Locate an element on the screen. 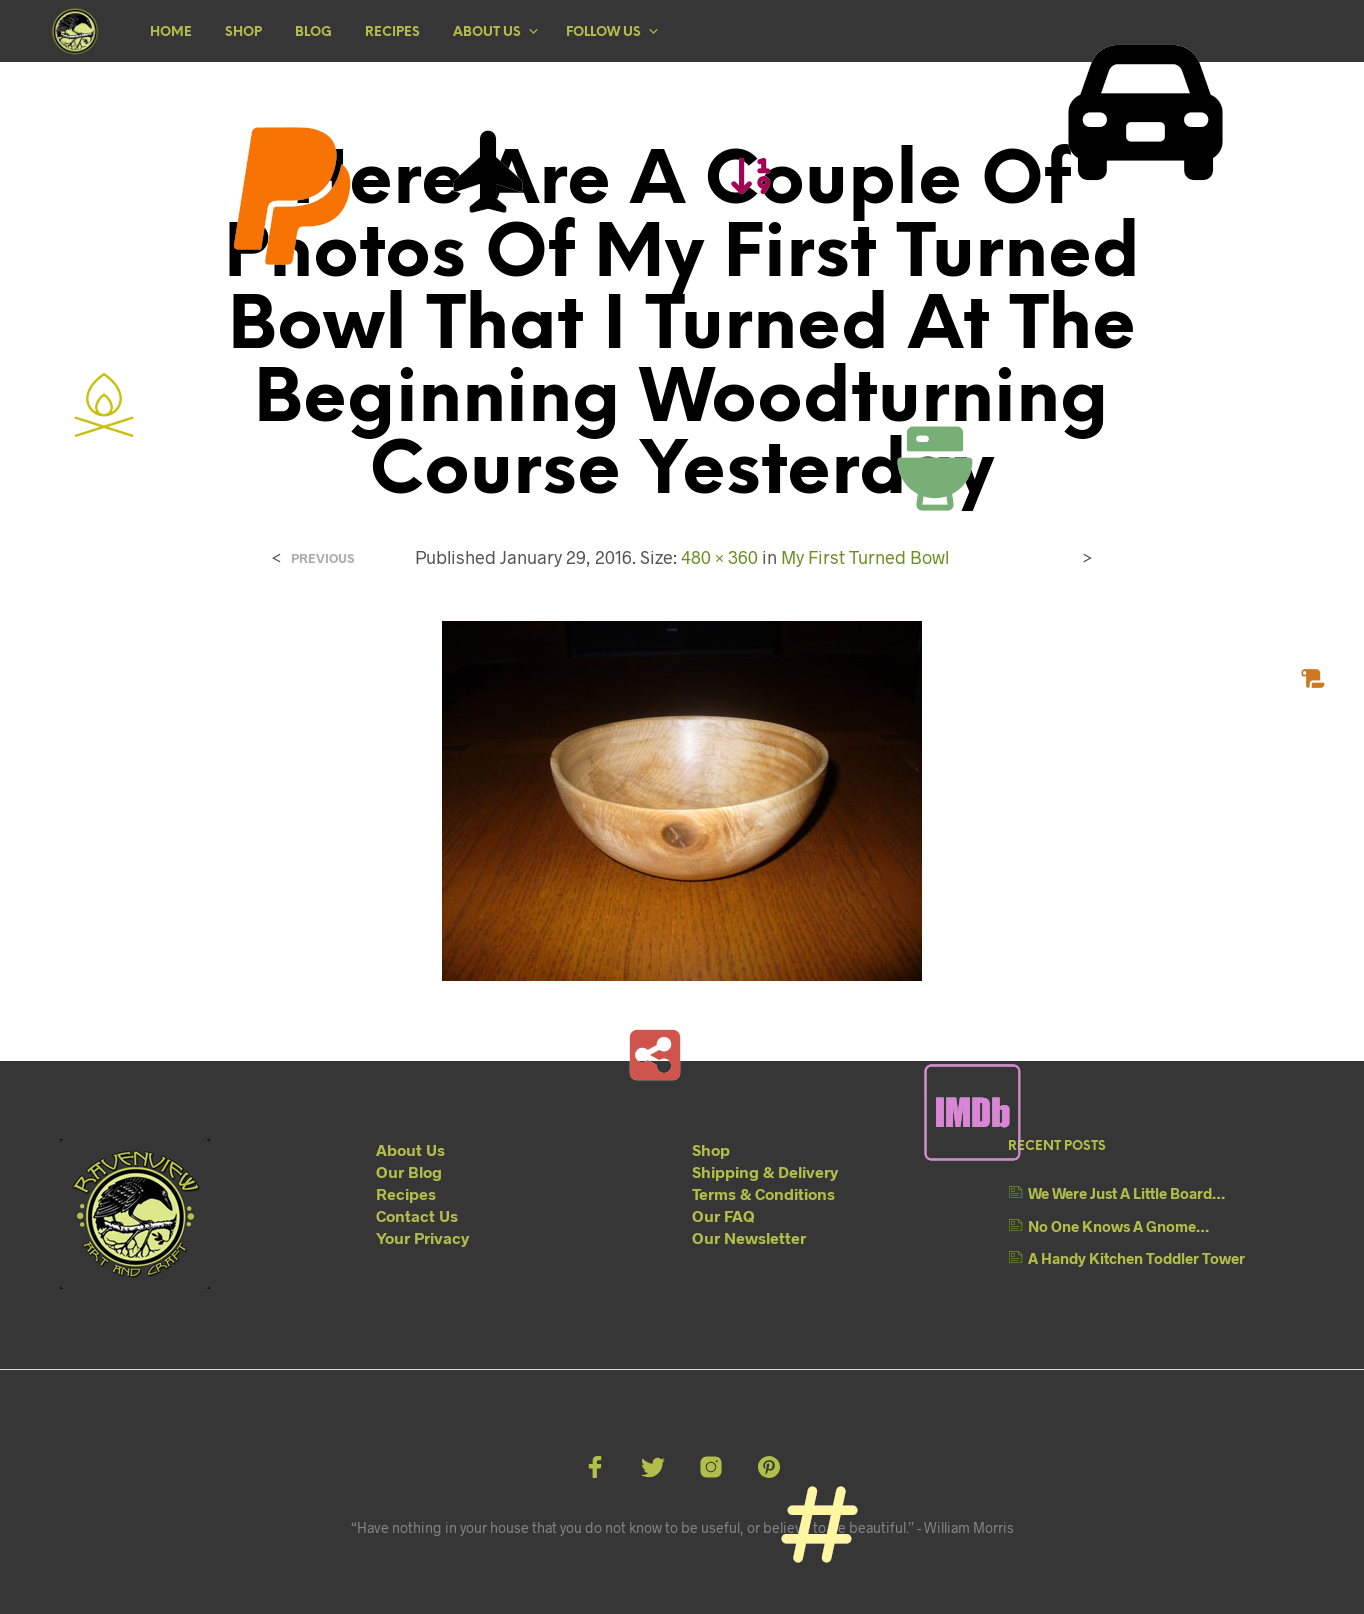 The width and height of the screenshot is (1364, 1614). locate nearby restrooms is located at coordinates (935, 467).